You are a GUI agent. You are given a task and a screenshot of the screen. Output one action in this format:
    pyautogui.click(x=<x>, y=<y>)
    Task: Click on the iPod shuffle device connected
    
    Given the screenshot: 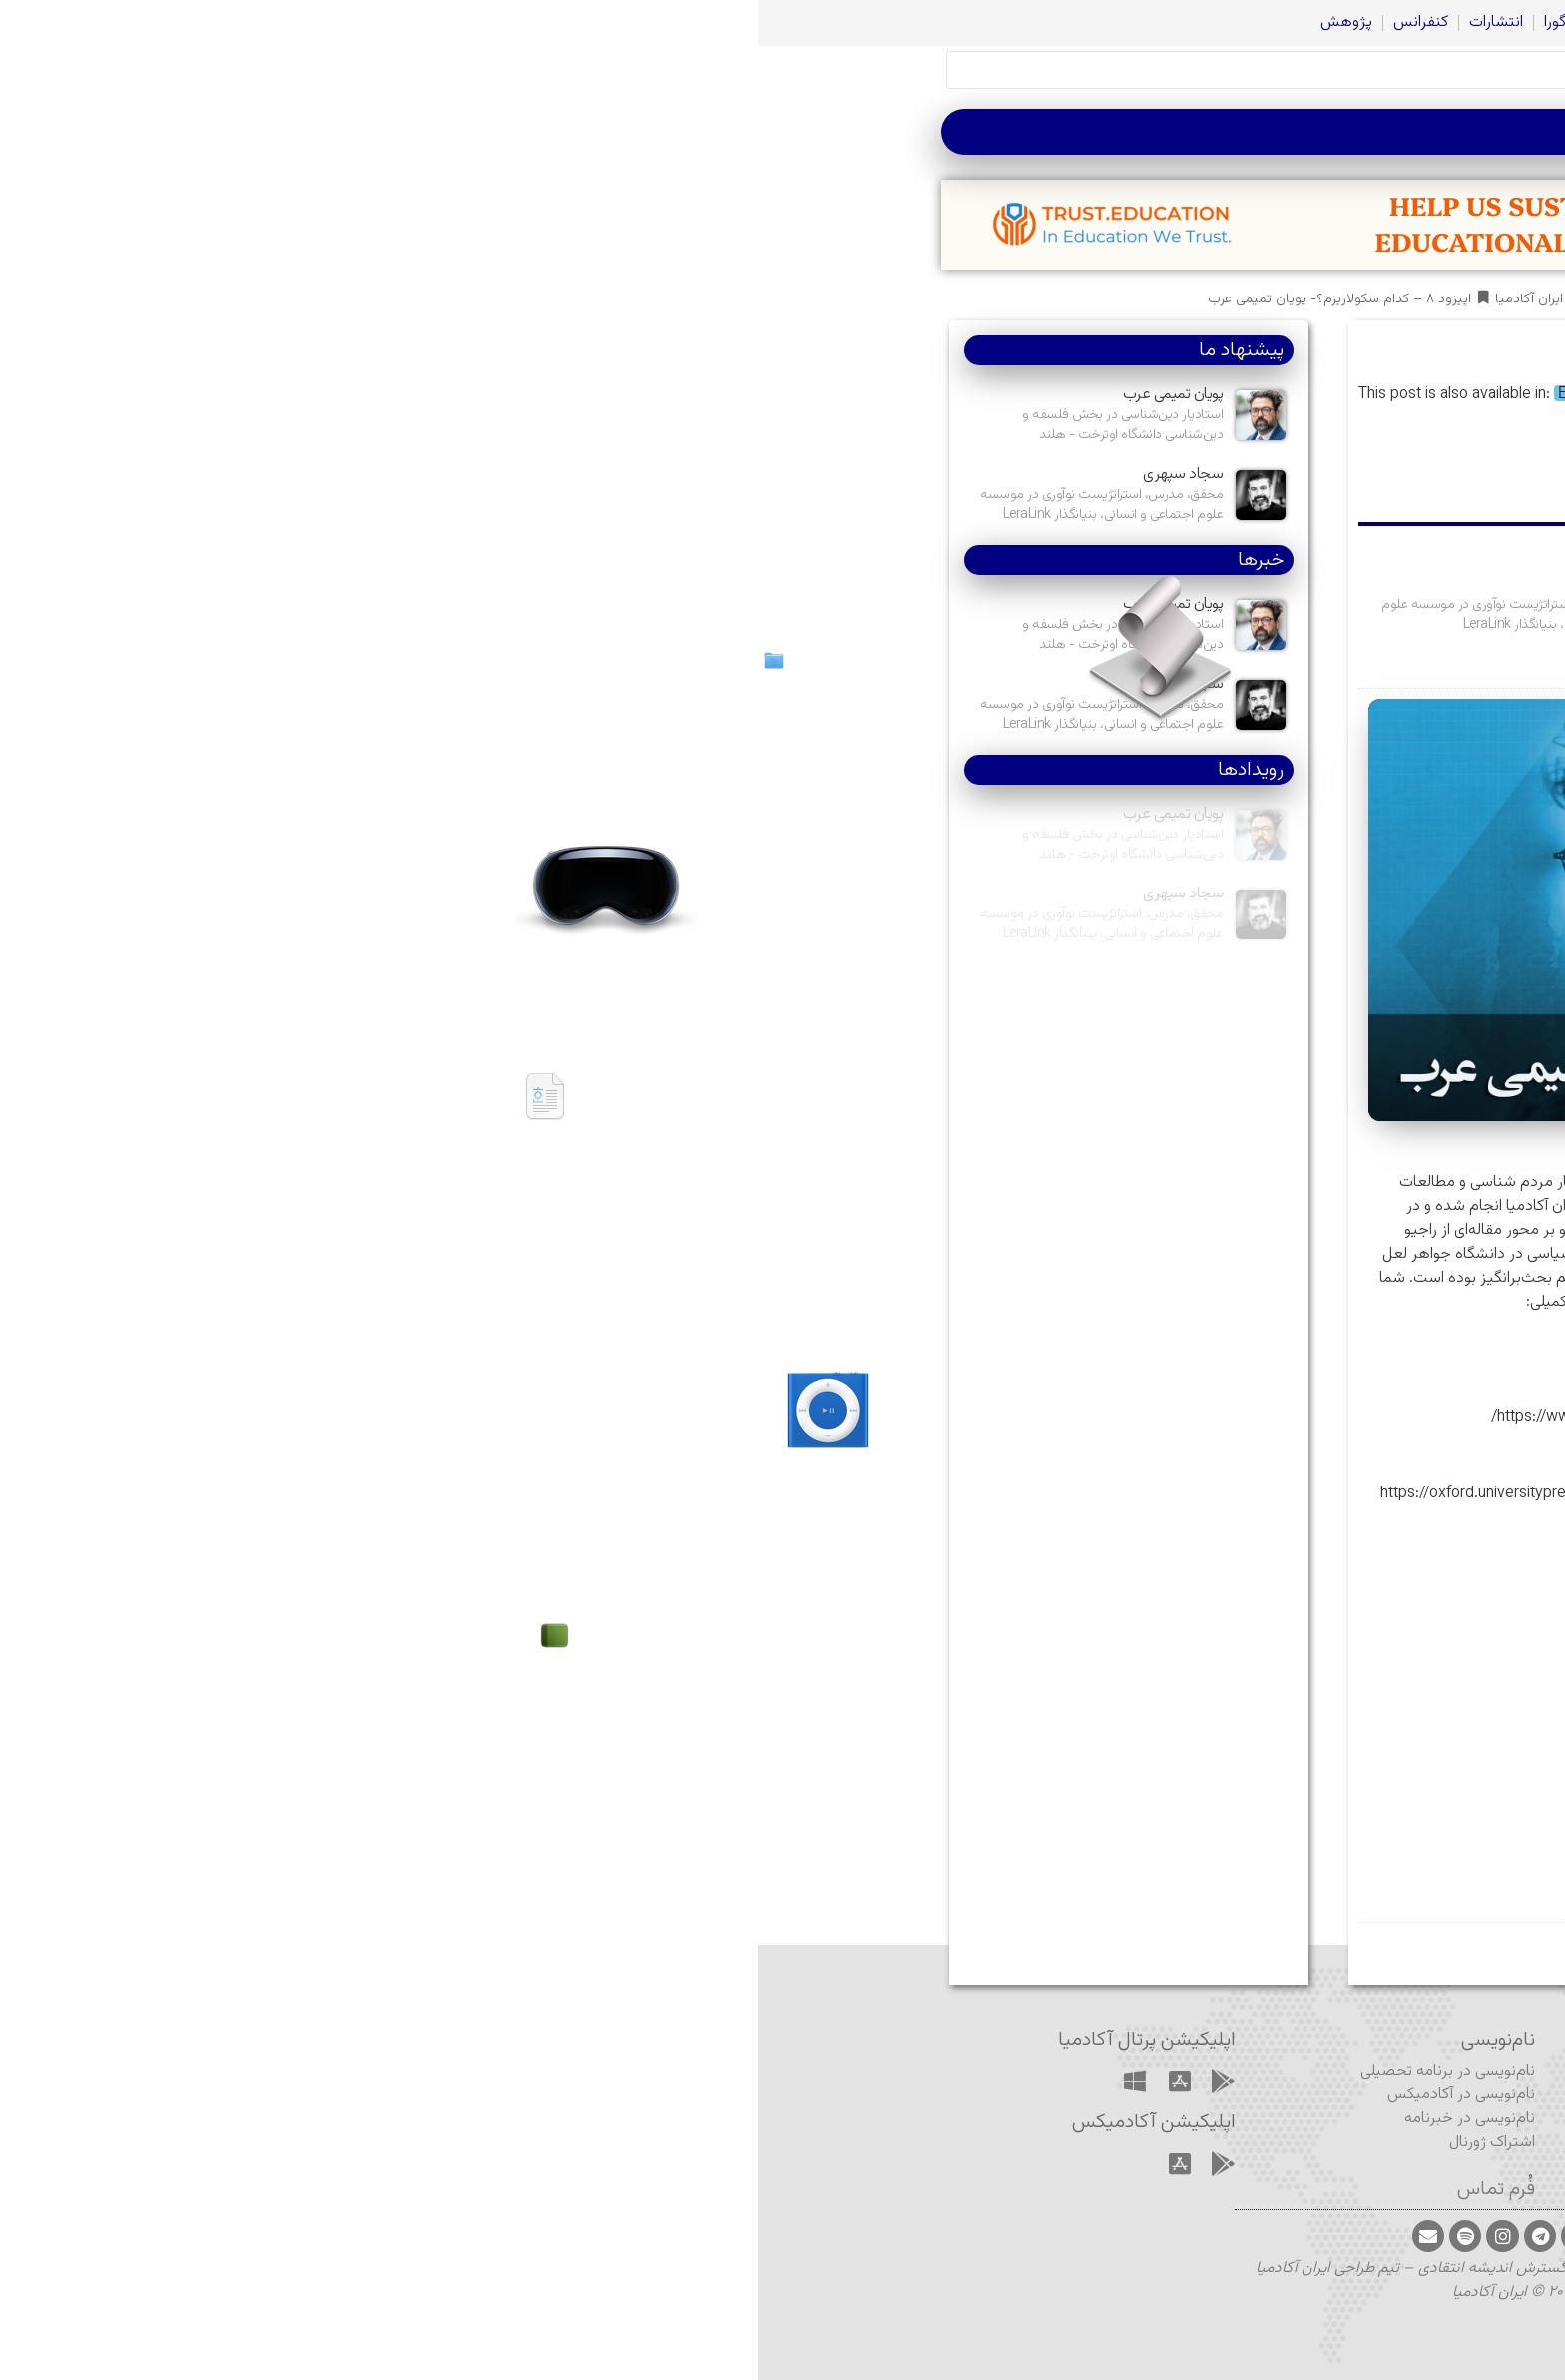 What is the action you would take?
    pyautogui.click(x=828, y=1410)
    